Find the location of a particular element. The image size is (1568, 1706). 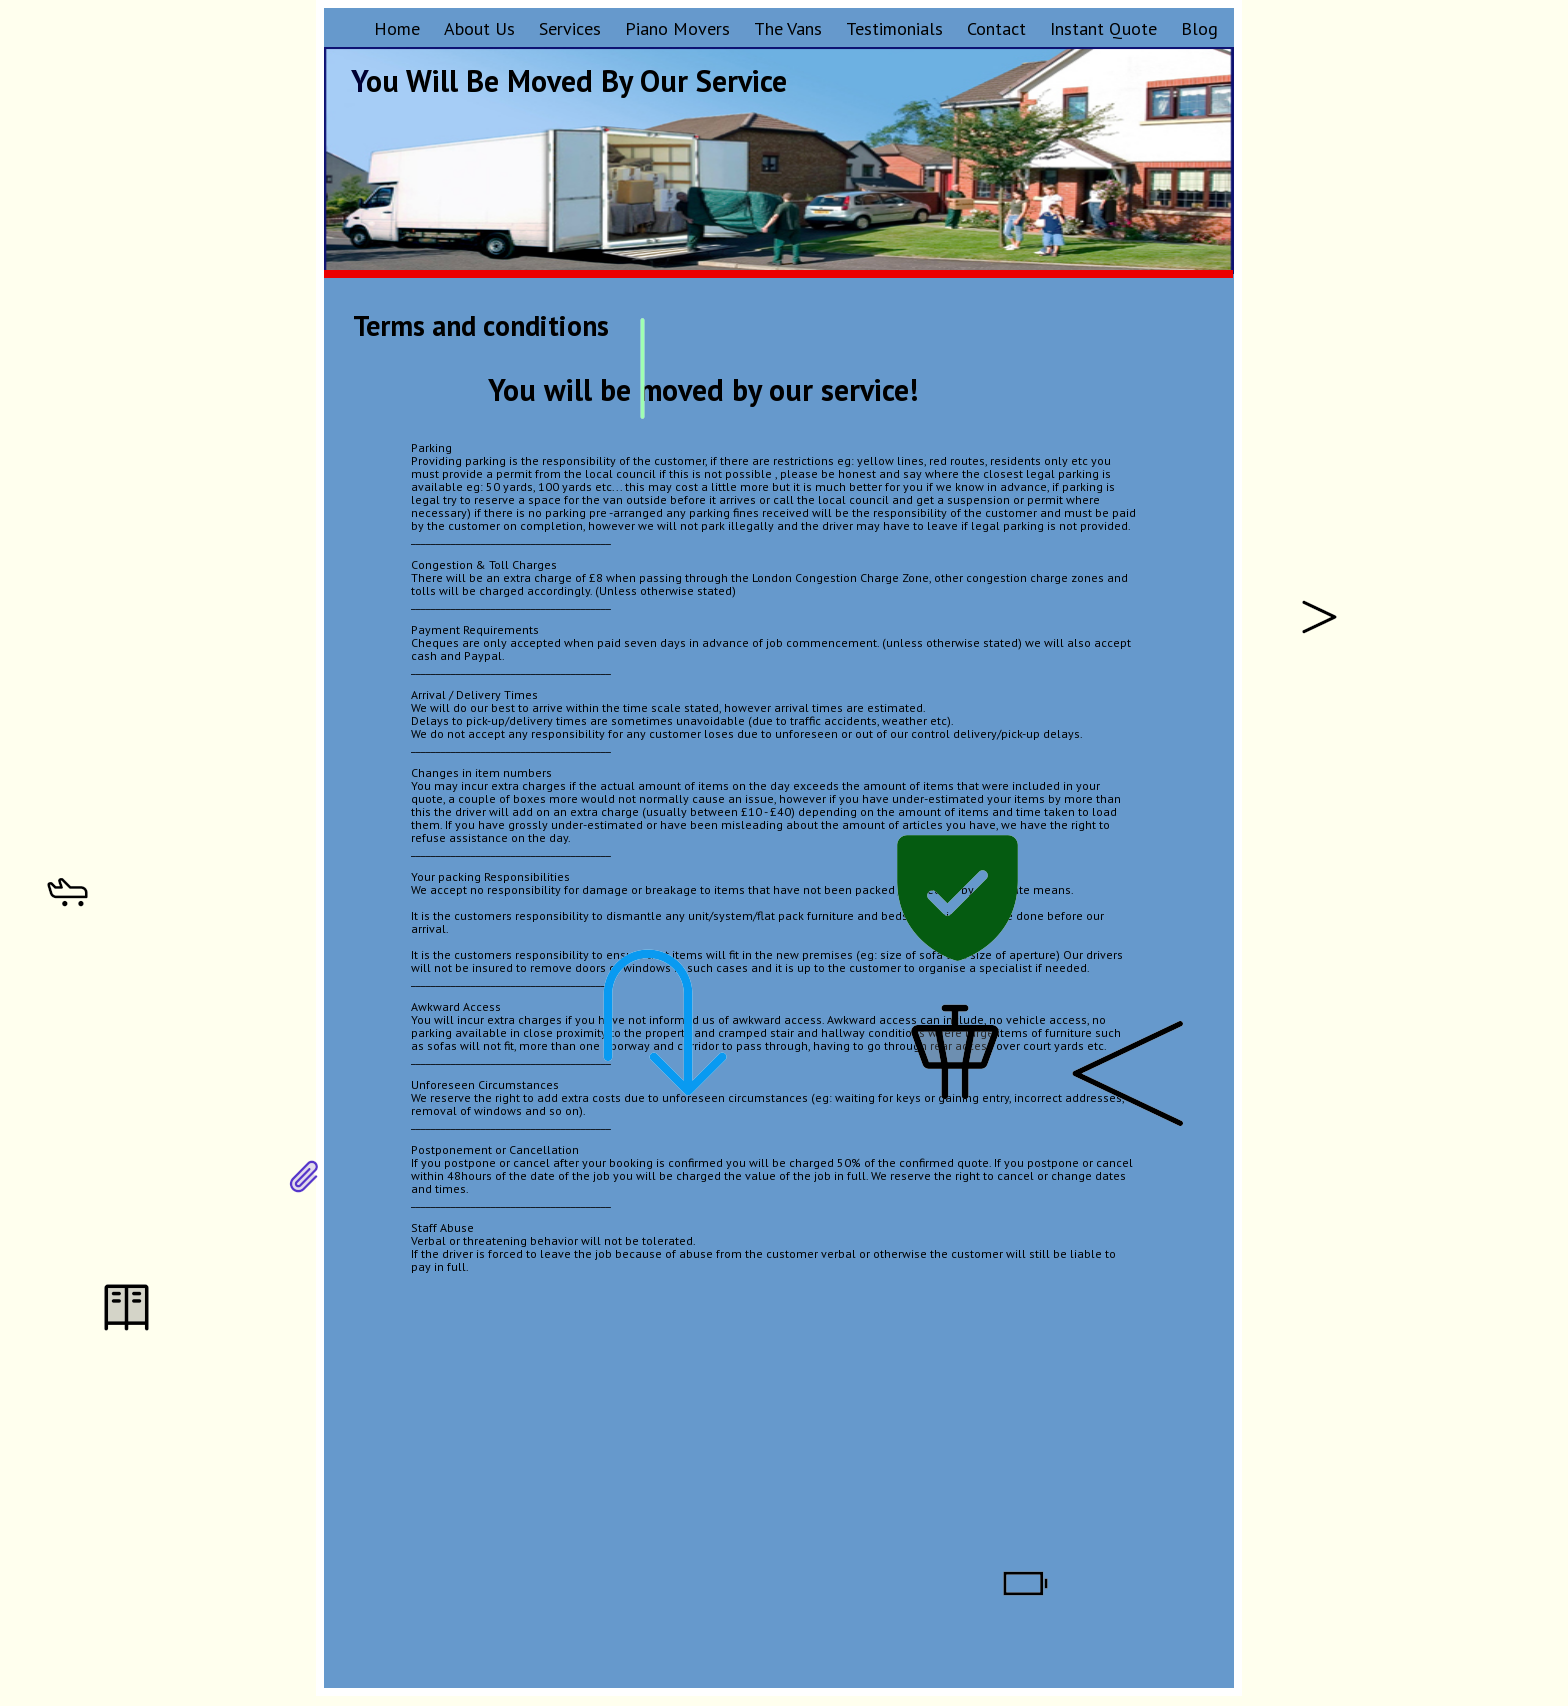

redo or repeat last action is located at coordinates (659, 1022).